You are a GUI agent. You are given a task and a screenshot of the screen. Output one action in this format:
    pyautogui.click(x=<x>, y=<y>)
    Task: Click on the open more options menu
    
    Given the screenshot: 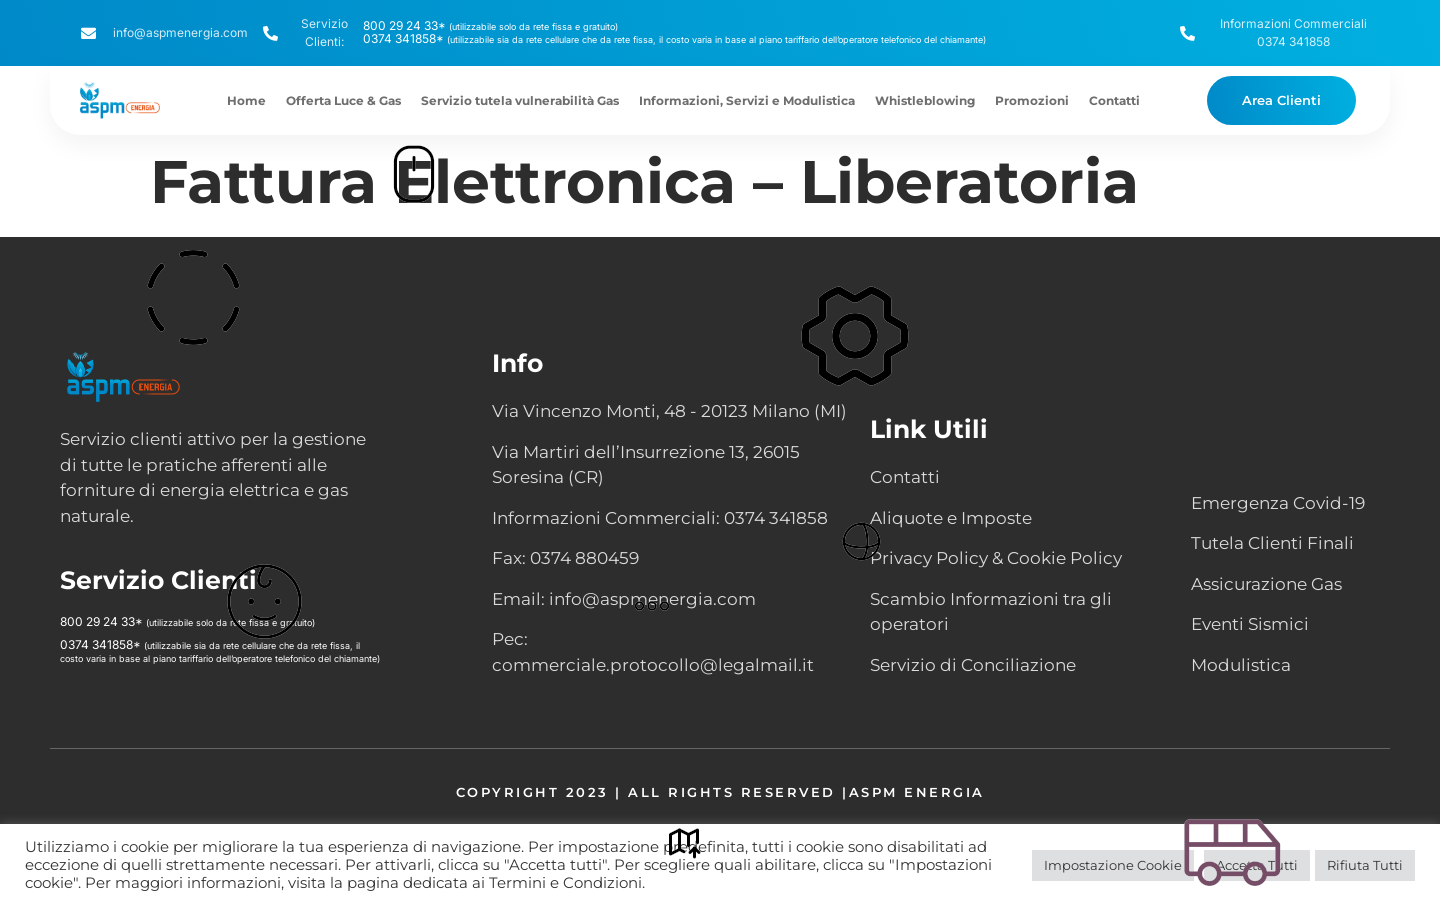 What is the action you would take?
    pyautogui.click(x=652, y=606)
    